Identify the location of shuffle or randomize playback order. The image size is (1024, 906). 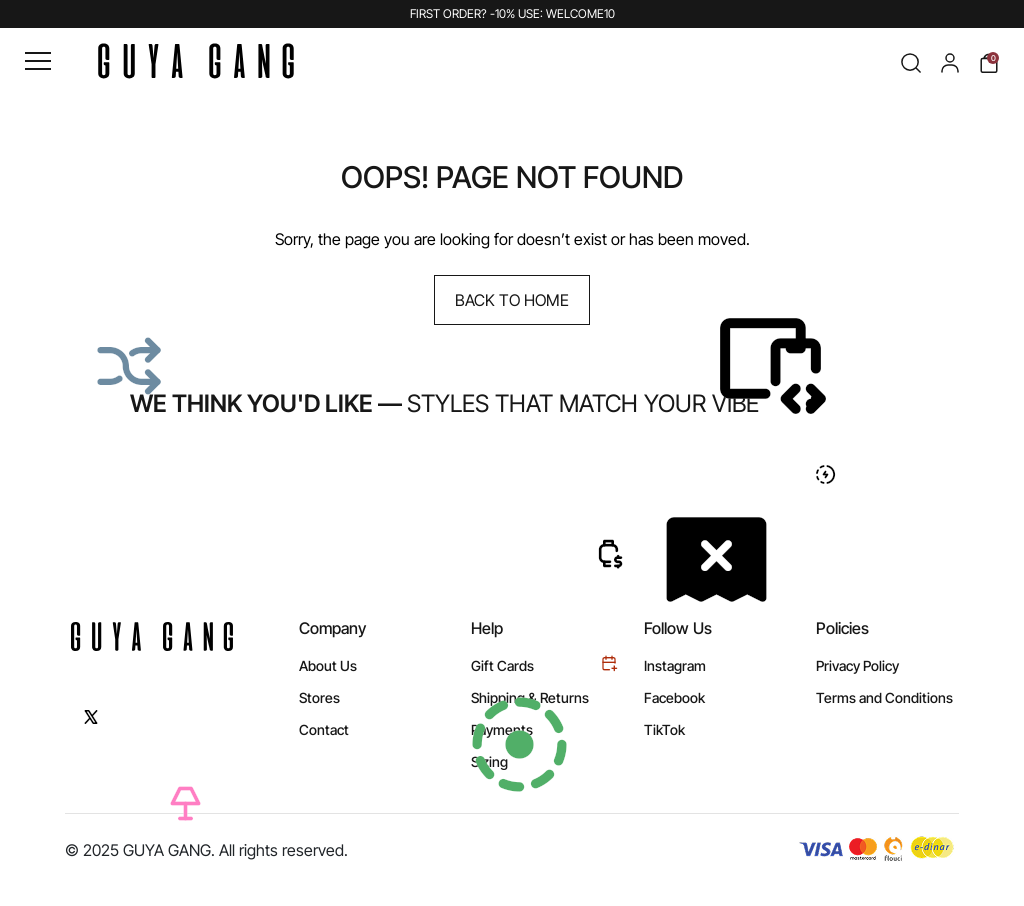
(129, 366).